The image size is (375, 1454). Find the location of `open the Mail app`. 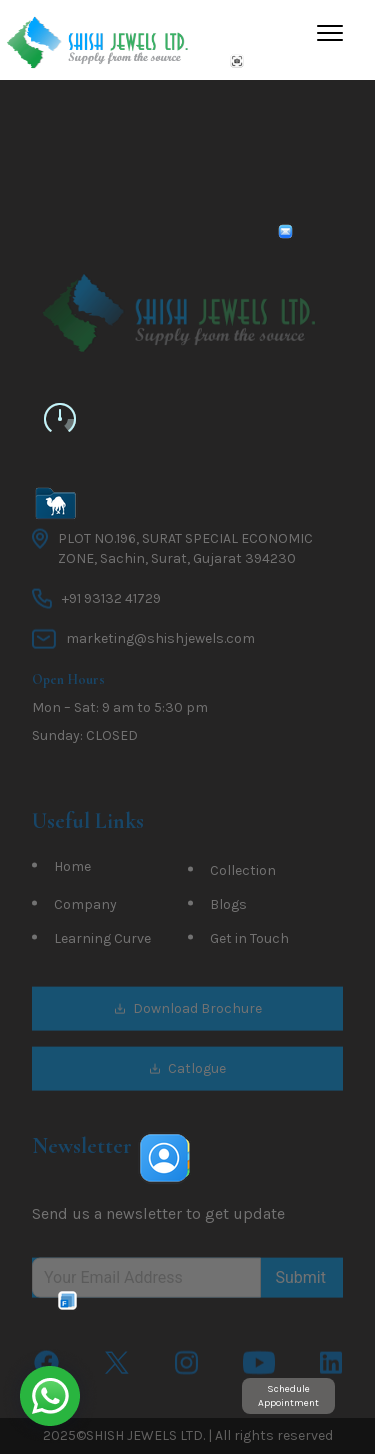

open the Mail app is located at coordinates (285, 231).